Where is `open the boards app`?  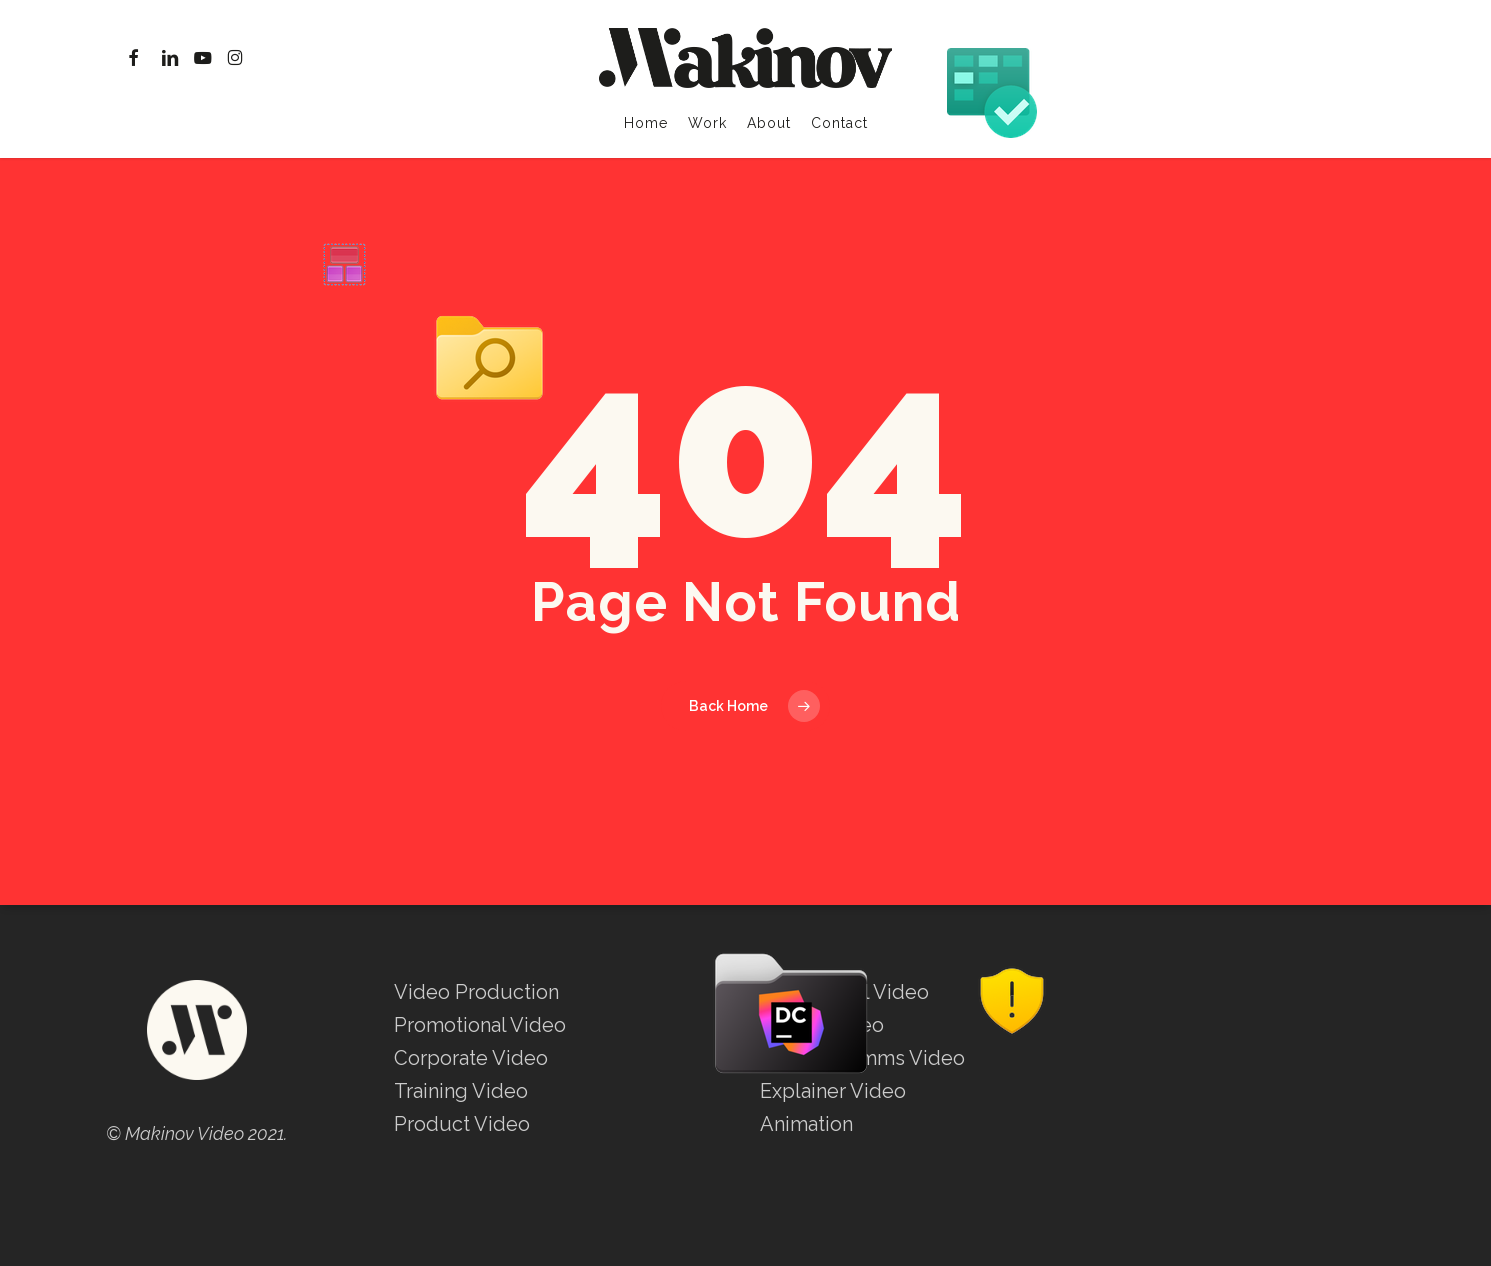
open the boards app is located at coordinates (992, 93).